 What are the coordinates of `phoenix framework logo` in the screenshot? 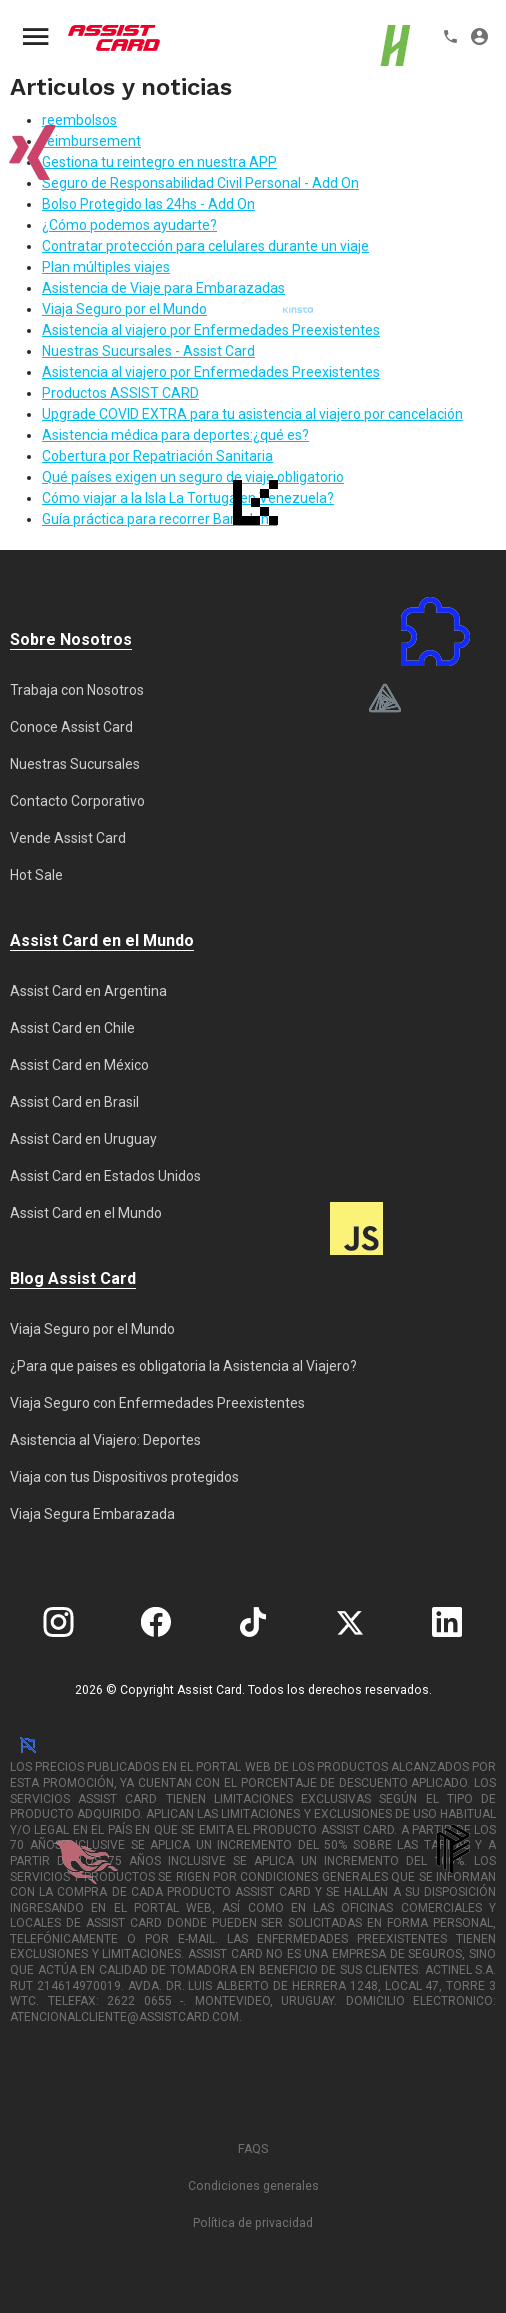 It's located at (86, 1862).